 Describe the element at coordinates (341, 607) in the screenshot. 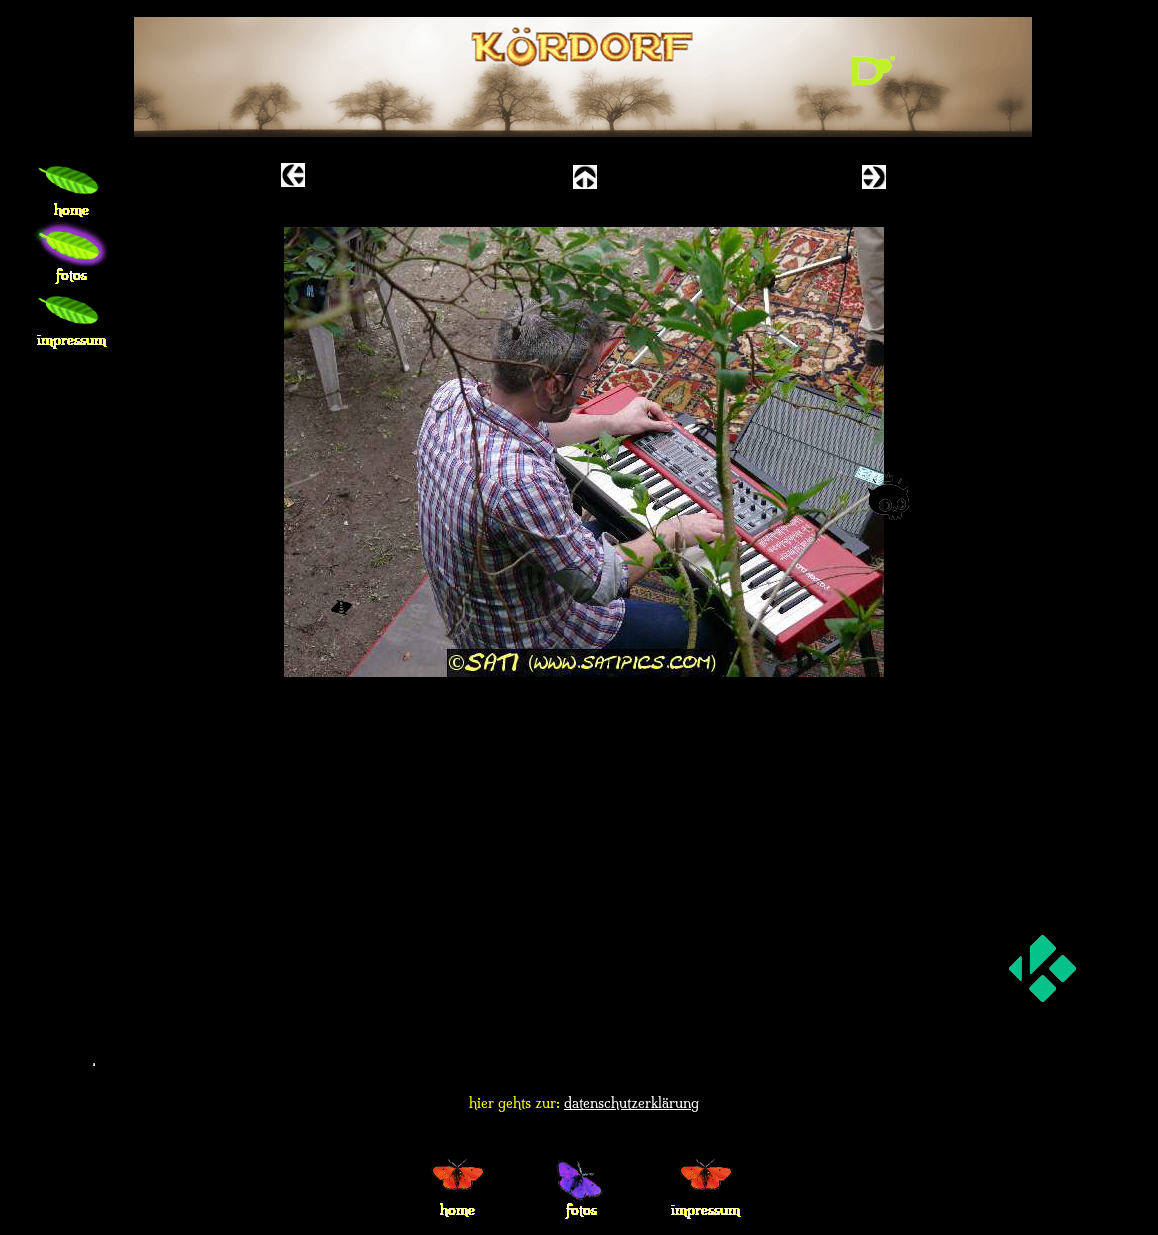

I see `open the Boost mobile app` at that location.